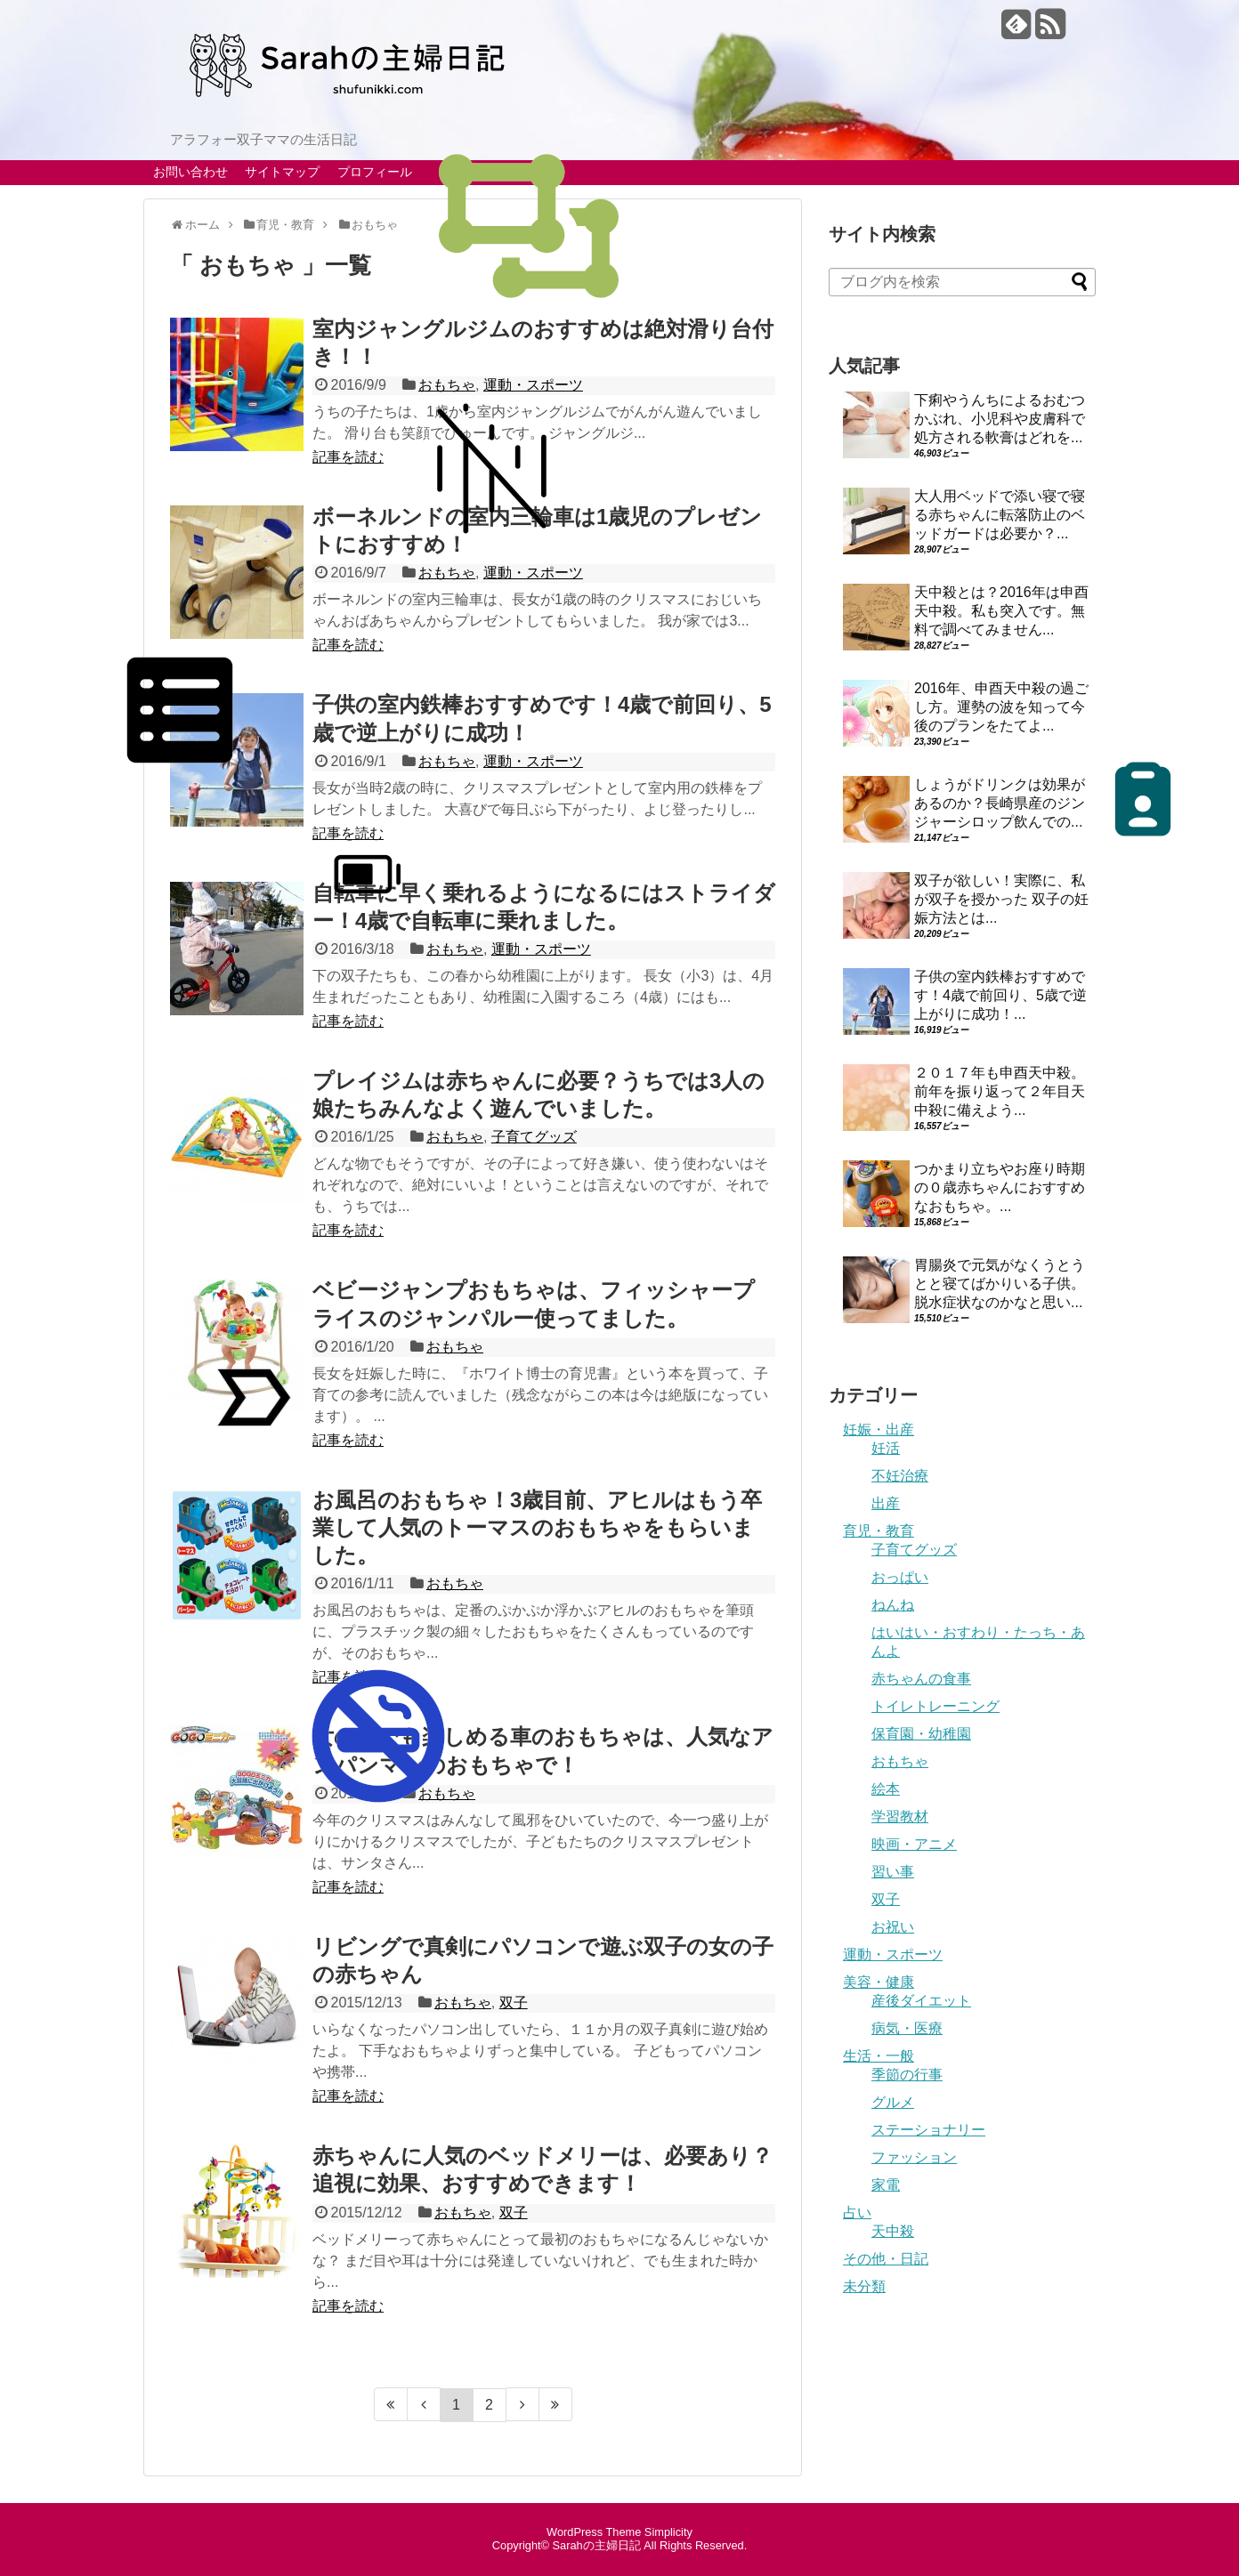 The height and width of the screenshot is (2576, 1239). I want to click on mute or disable audio input, so click(491, 468).